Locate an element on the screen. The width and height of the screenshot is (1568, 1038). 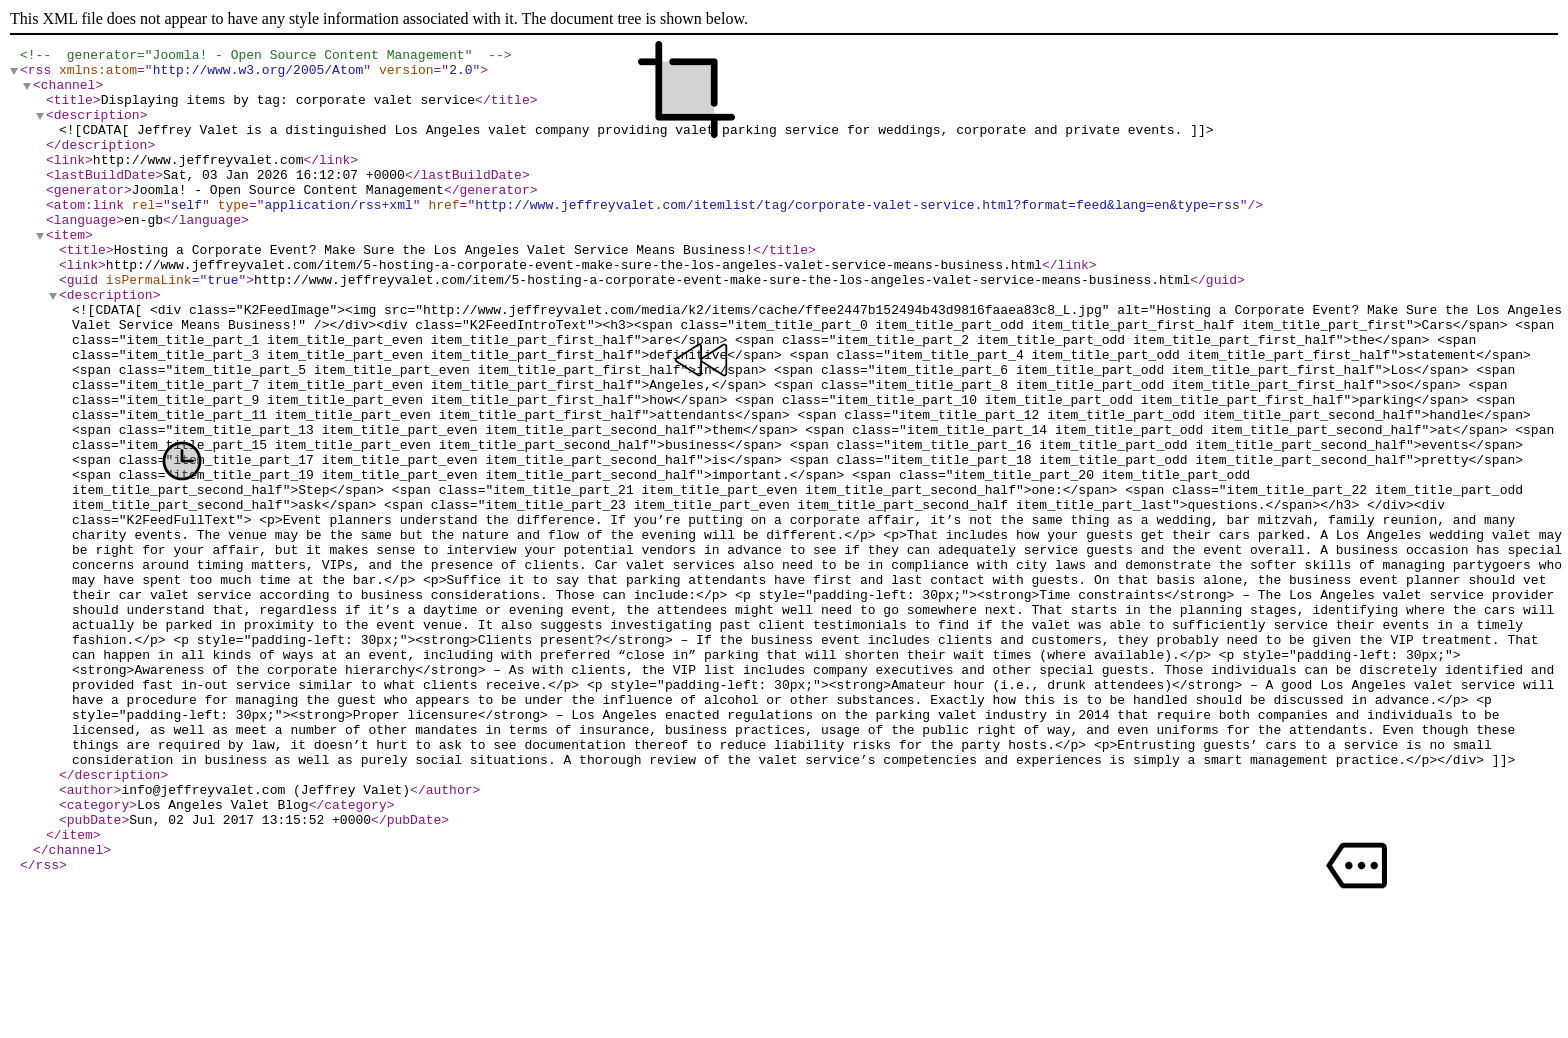
crop or resize an image is located at coordinates (686, 89).